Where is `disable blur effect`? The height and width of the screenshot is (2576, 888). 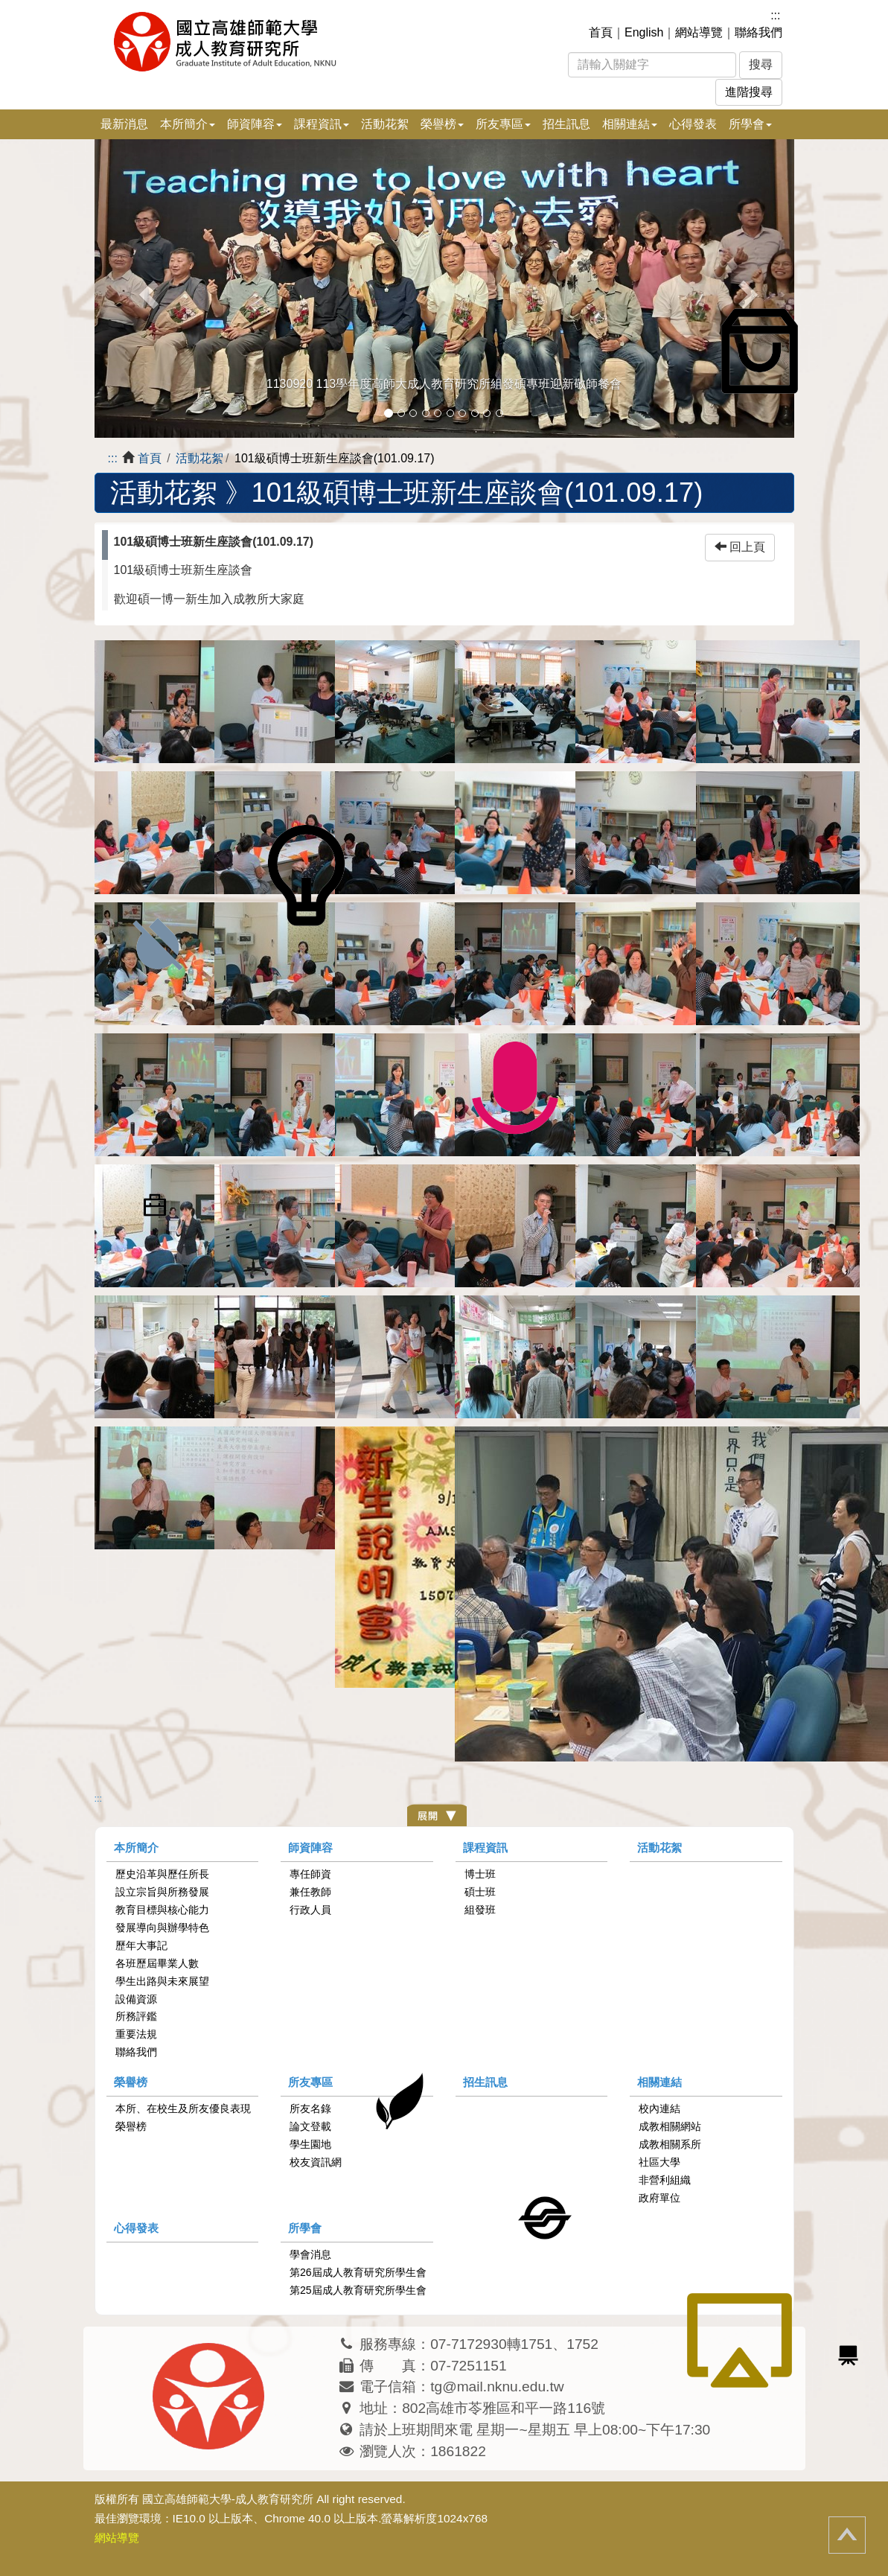 disable blur effect is located at coordinates (158, 946).